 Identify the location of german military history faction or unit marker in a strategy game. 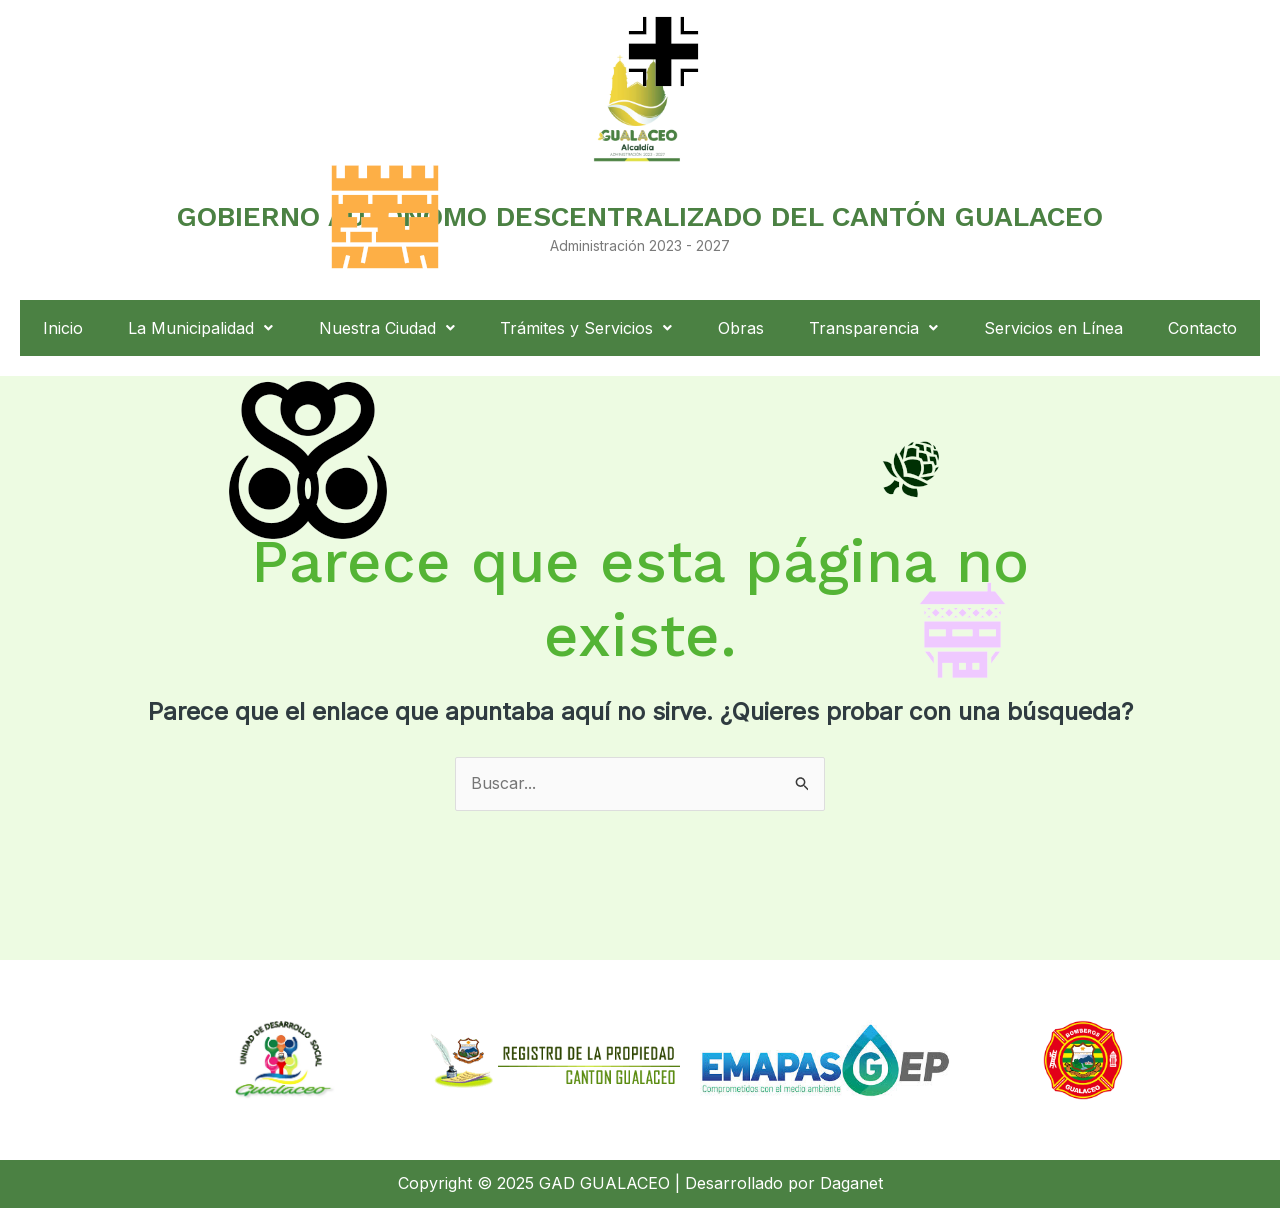
(663, 51).